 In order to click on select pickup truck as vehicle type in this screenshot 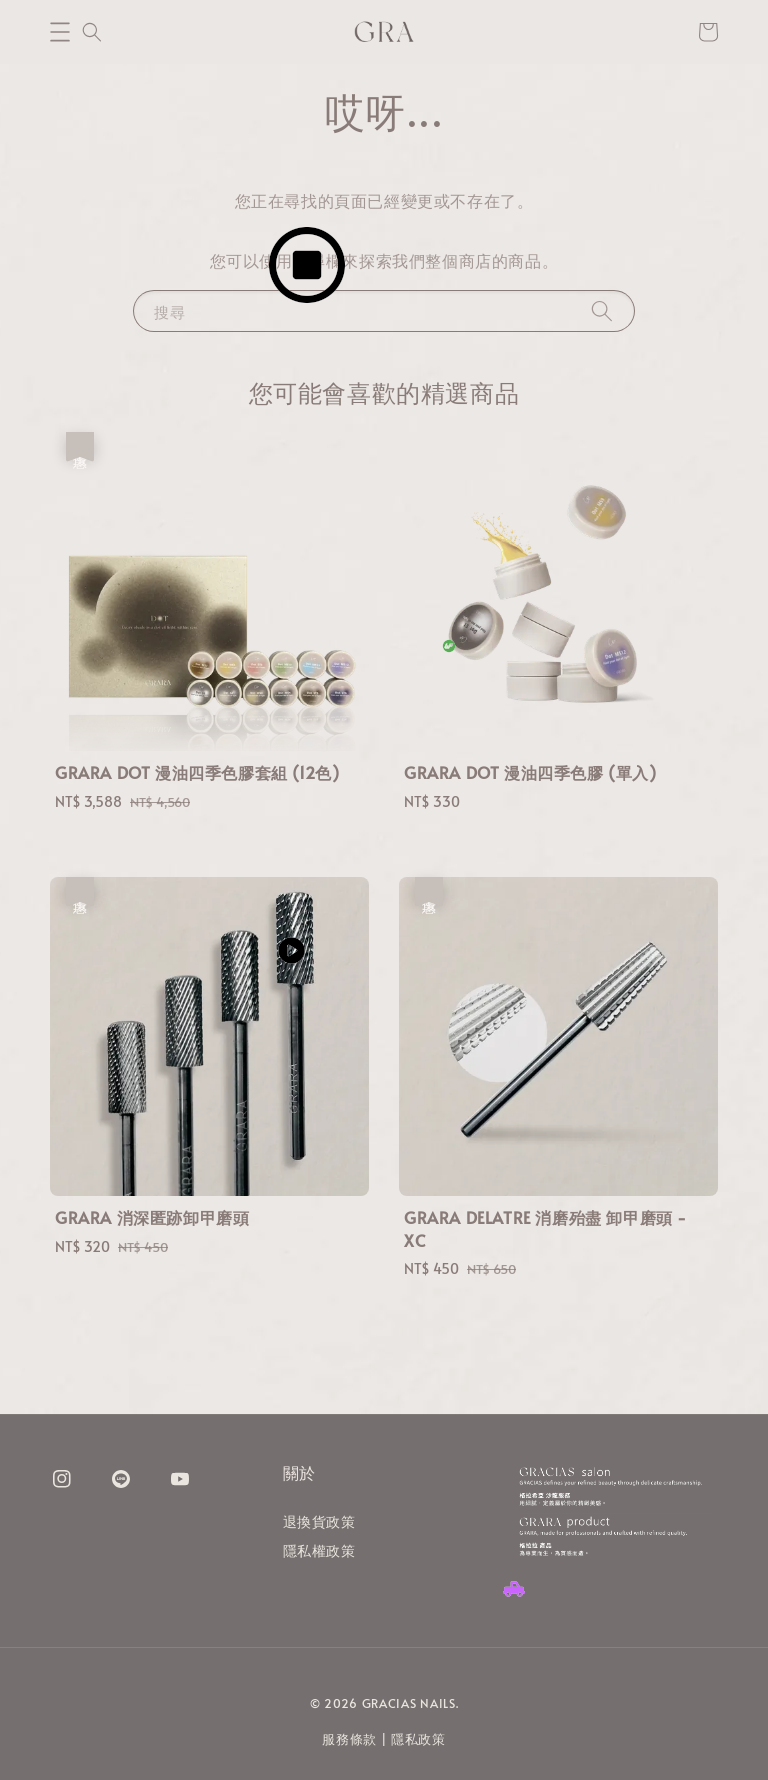, I will do `click(514, 1589)`.